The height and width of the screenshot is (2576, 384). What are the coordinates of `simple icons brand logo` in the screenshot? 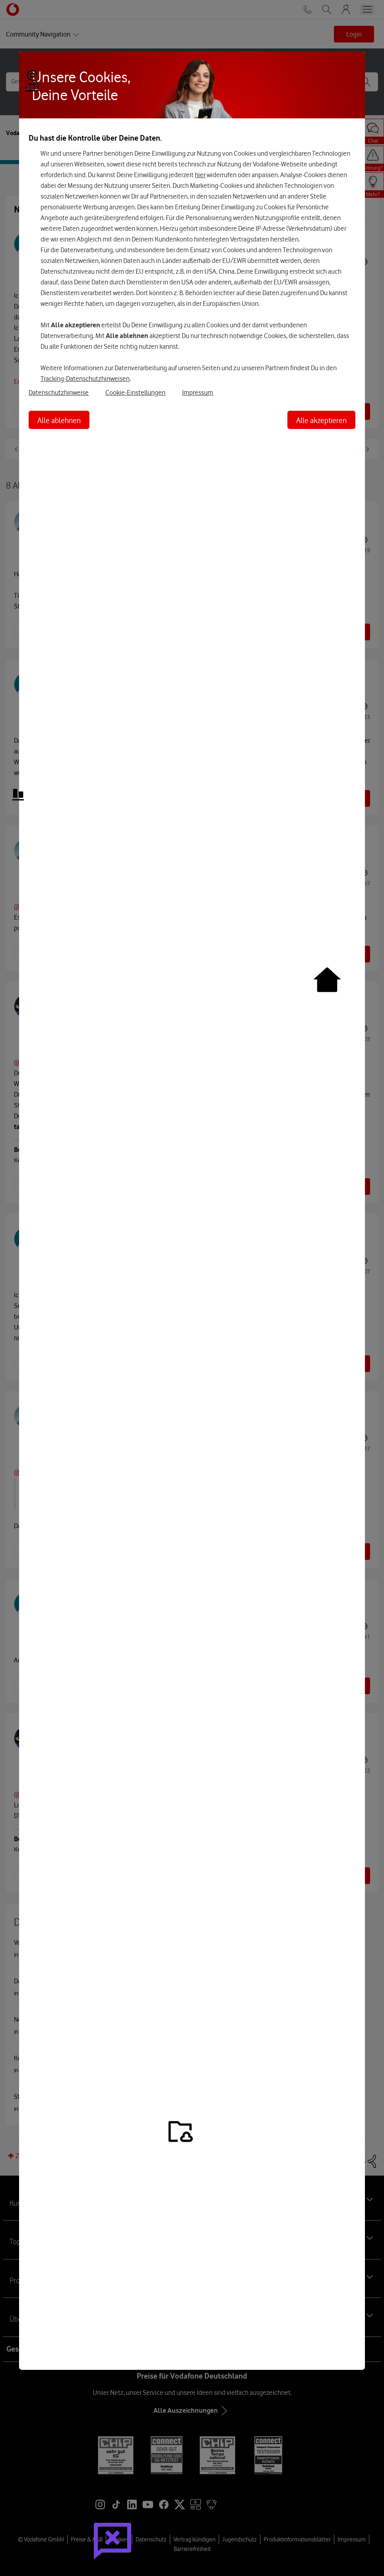 It's located at (32, 81).